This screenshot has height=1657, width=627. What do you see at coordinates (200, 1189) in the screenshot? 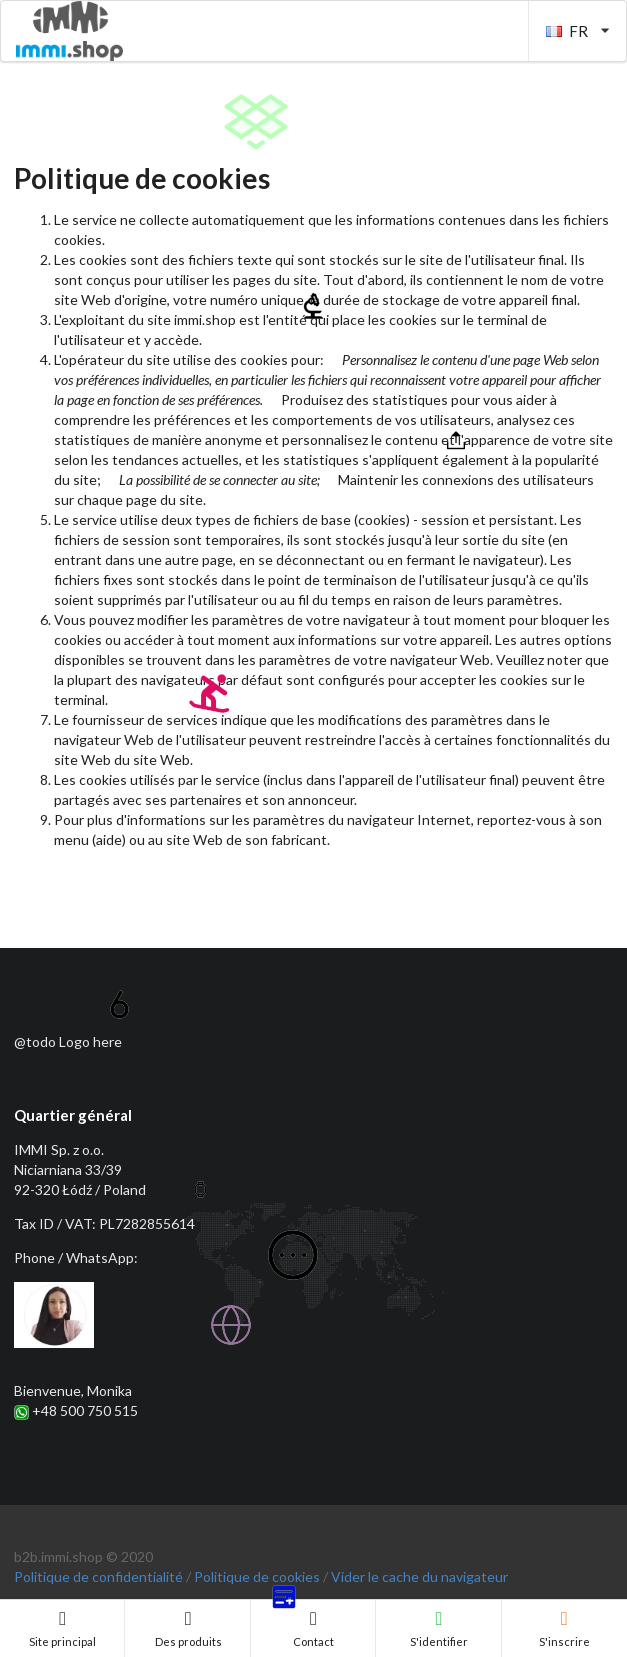
I see `access smartwatch settings` at bounding box center [200, 1189].